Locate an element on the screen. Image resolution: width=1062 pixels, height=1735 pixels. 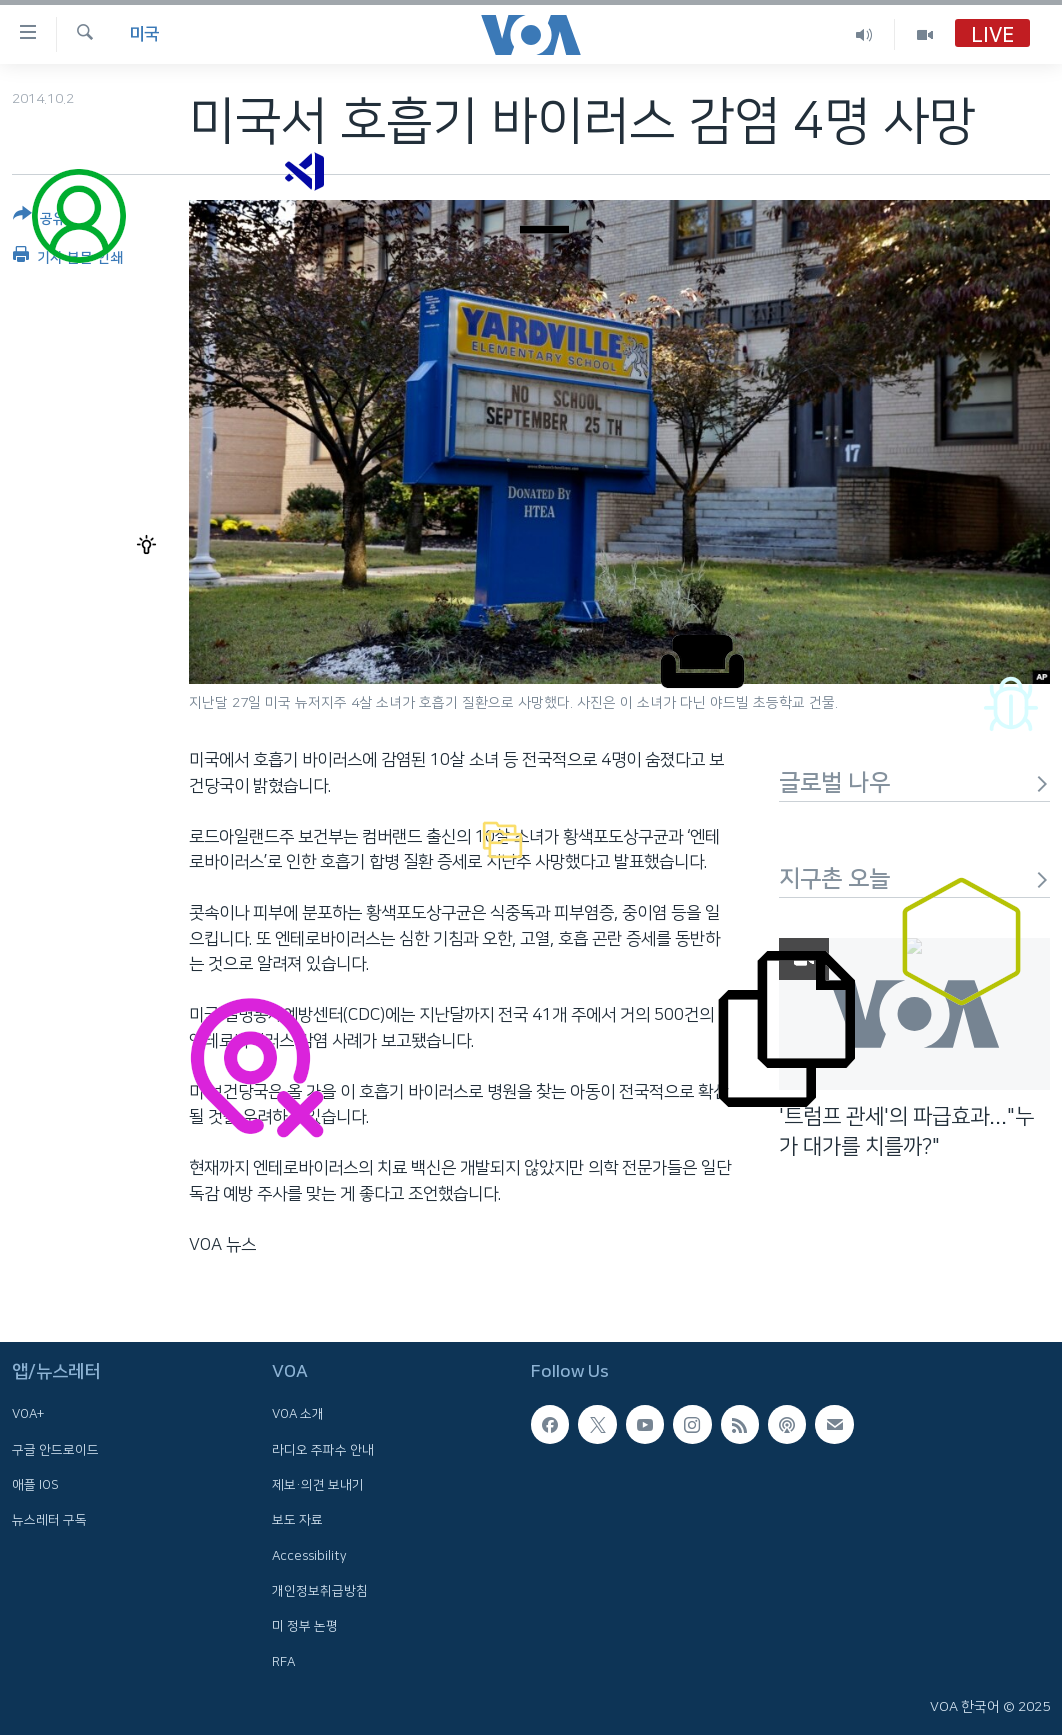
generic shape or container element is located at coordinates (961, 941).